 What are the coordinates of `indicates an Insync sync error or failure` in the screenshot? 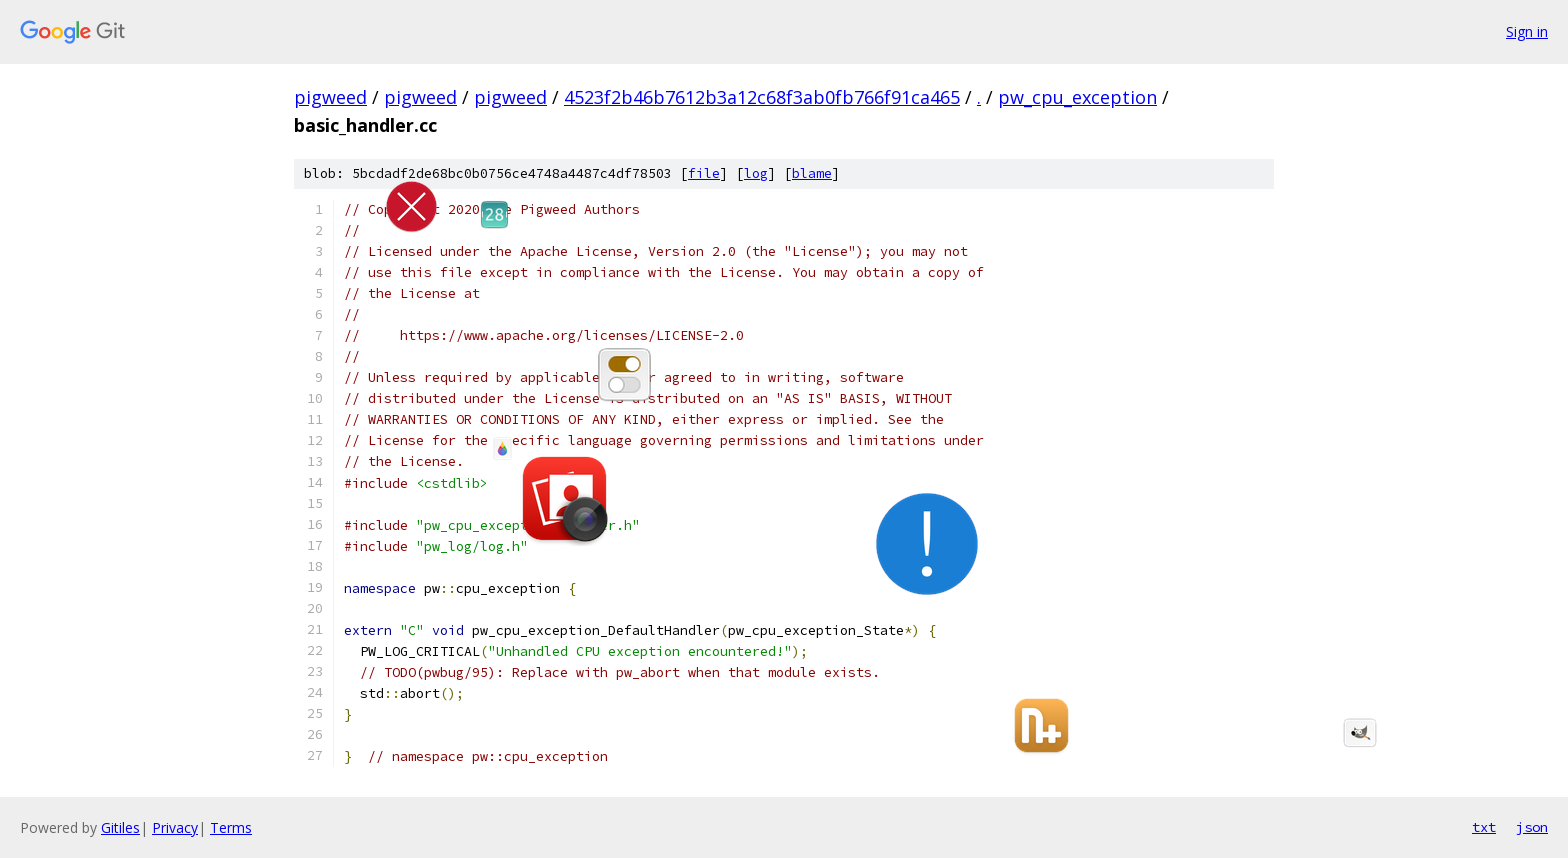 It's located at (411, 206).